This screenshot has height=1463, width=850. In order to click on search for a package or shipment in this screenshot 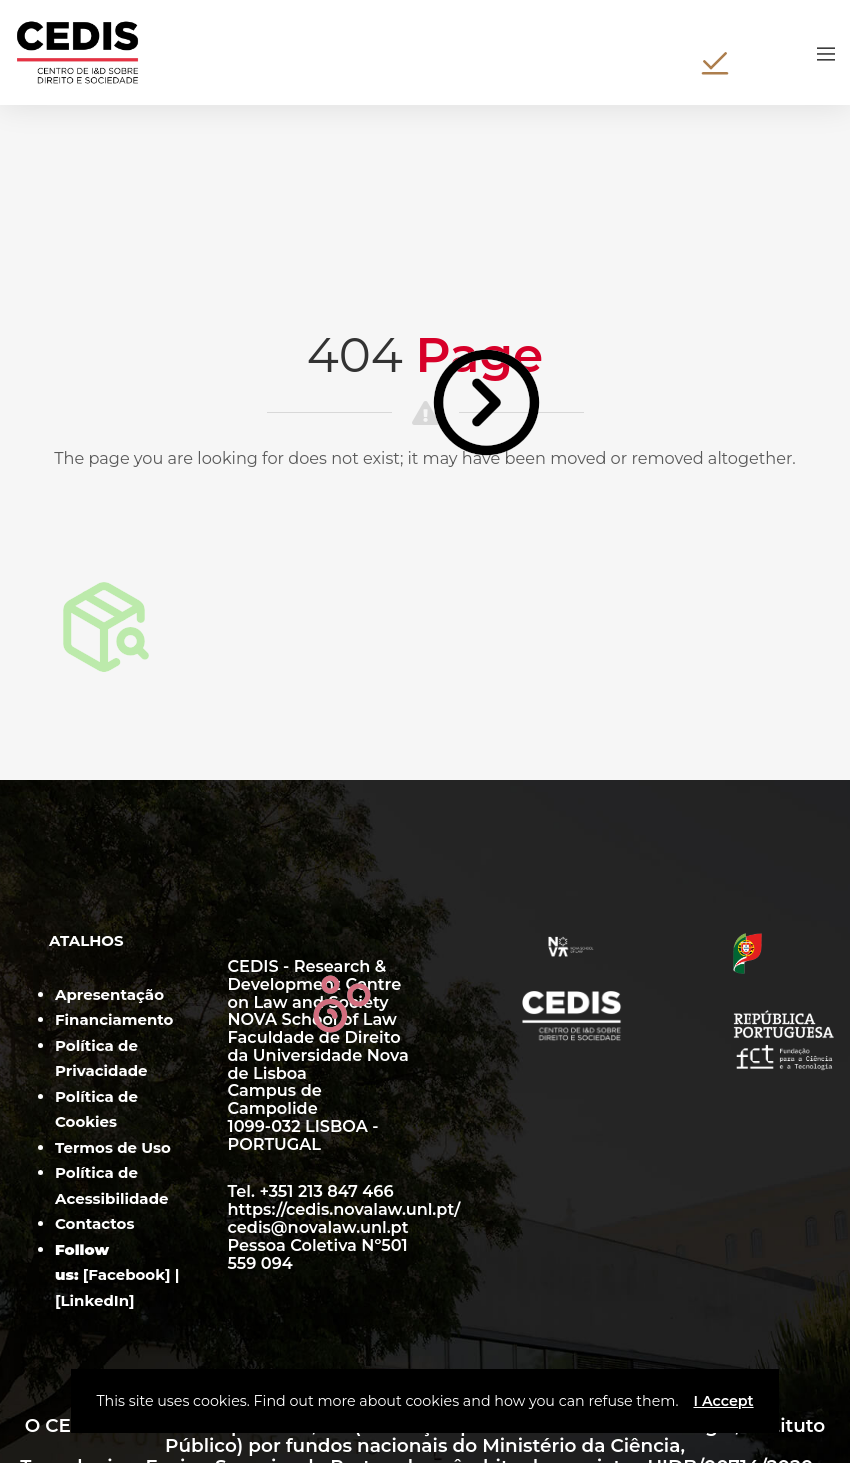, I will do `click(104, 627)`.